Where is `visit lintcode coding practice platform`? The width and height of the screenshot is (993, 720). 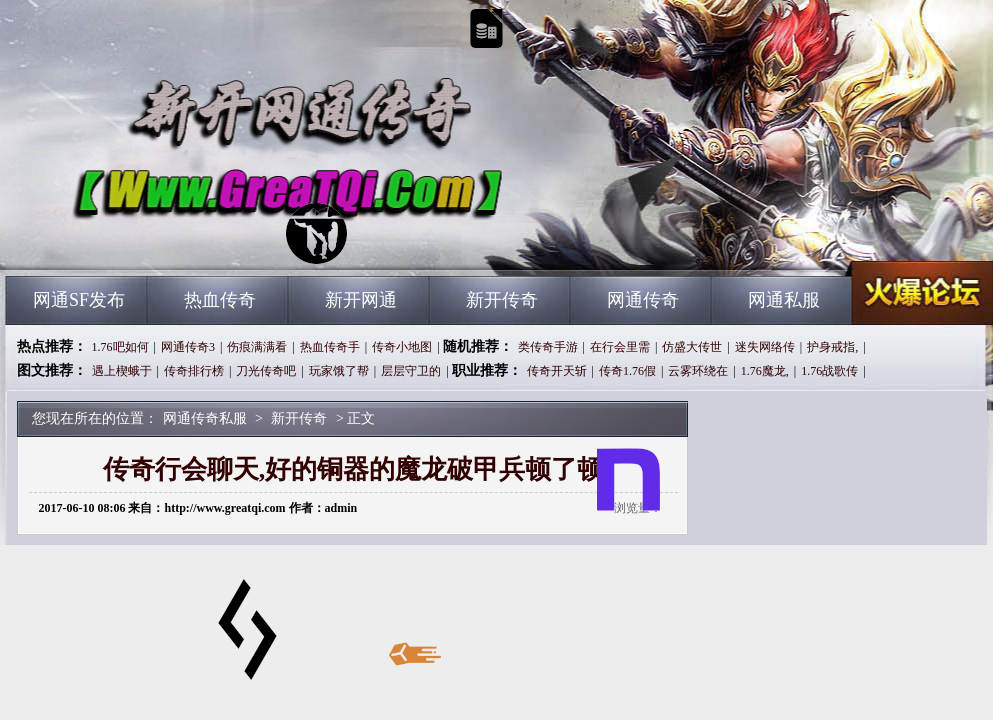 visit lintcode coding practice platform is located at coordinates (247, 629).